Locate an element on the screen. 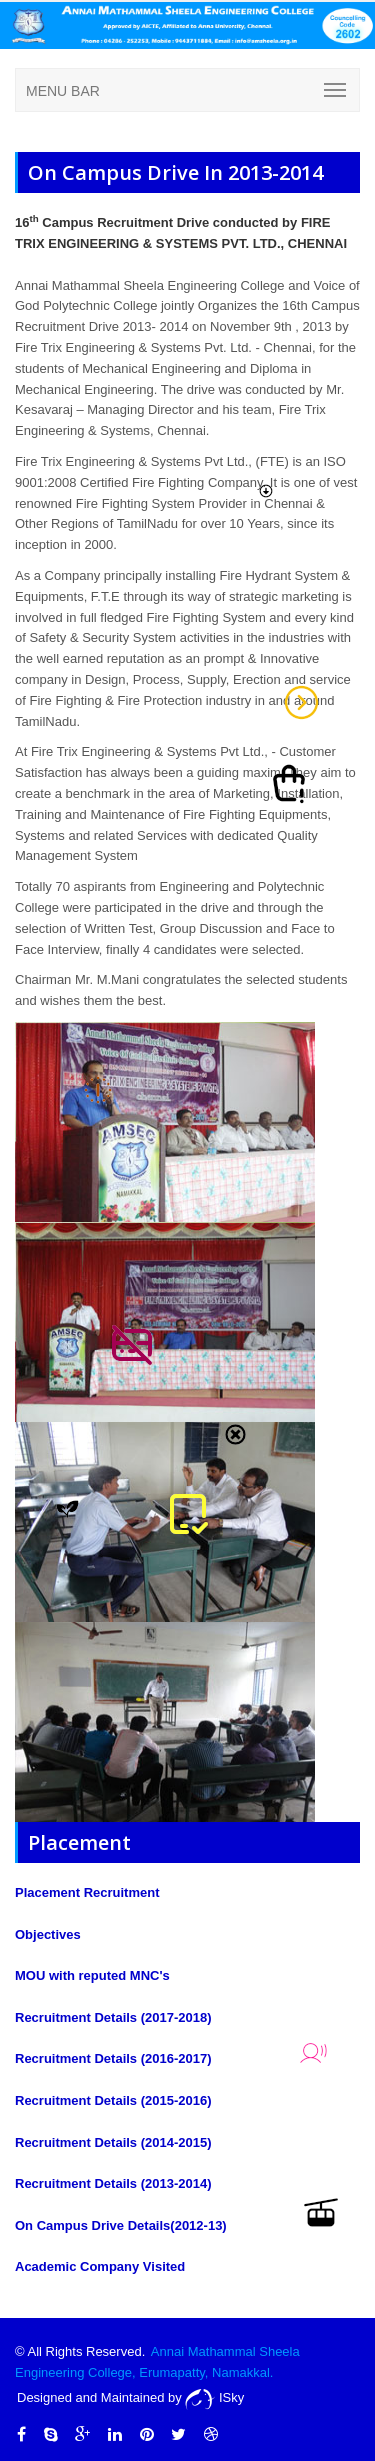 The height and width of the screenshot is (2461, 375). access cable car or gondola transit options is located at coordinates (321, 2213).